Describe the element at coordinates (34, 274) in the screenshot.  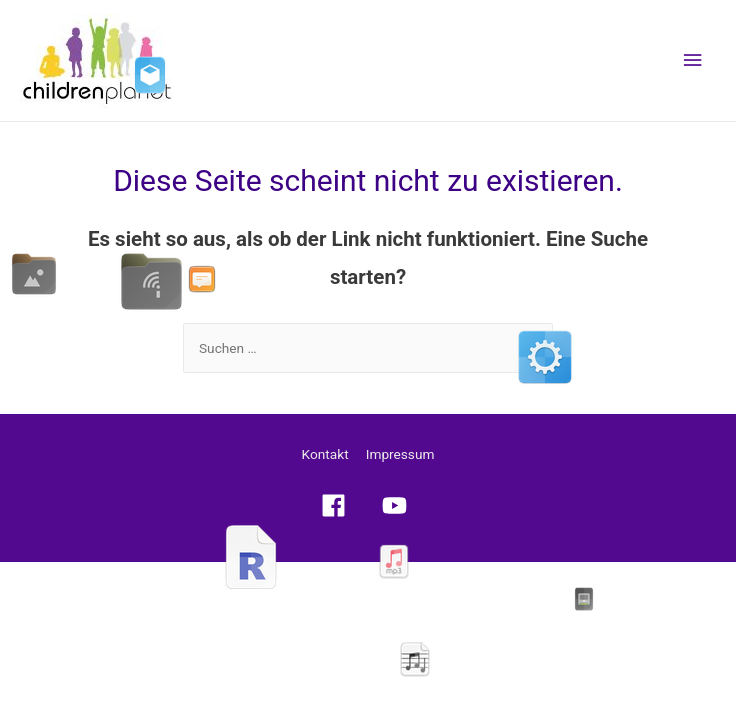
I see `open your pictures folder` at that location.